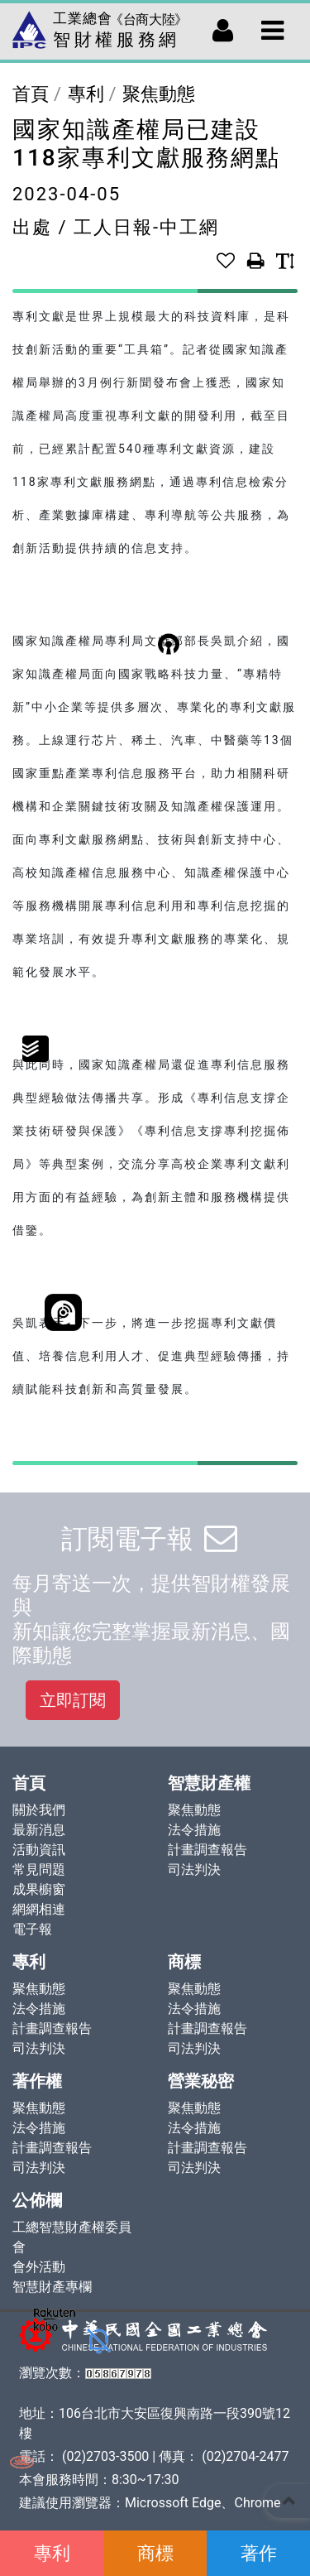 Image resolution: width=310 pixels, height=2576 pixels. What do you see at coordinates (55, 2319) in the screenshot?
I see `open the Rakuten Kobo e-reader app` at bounding box center [55, 2319].